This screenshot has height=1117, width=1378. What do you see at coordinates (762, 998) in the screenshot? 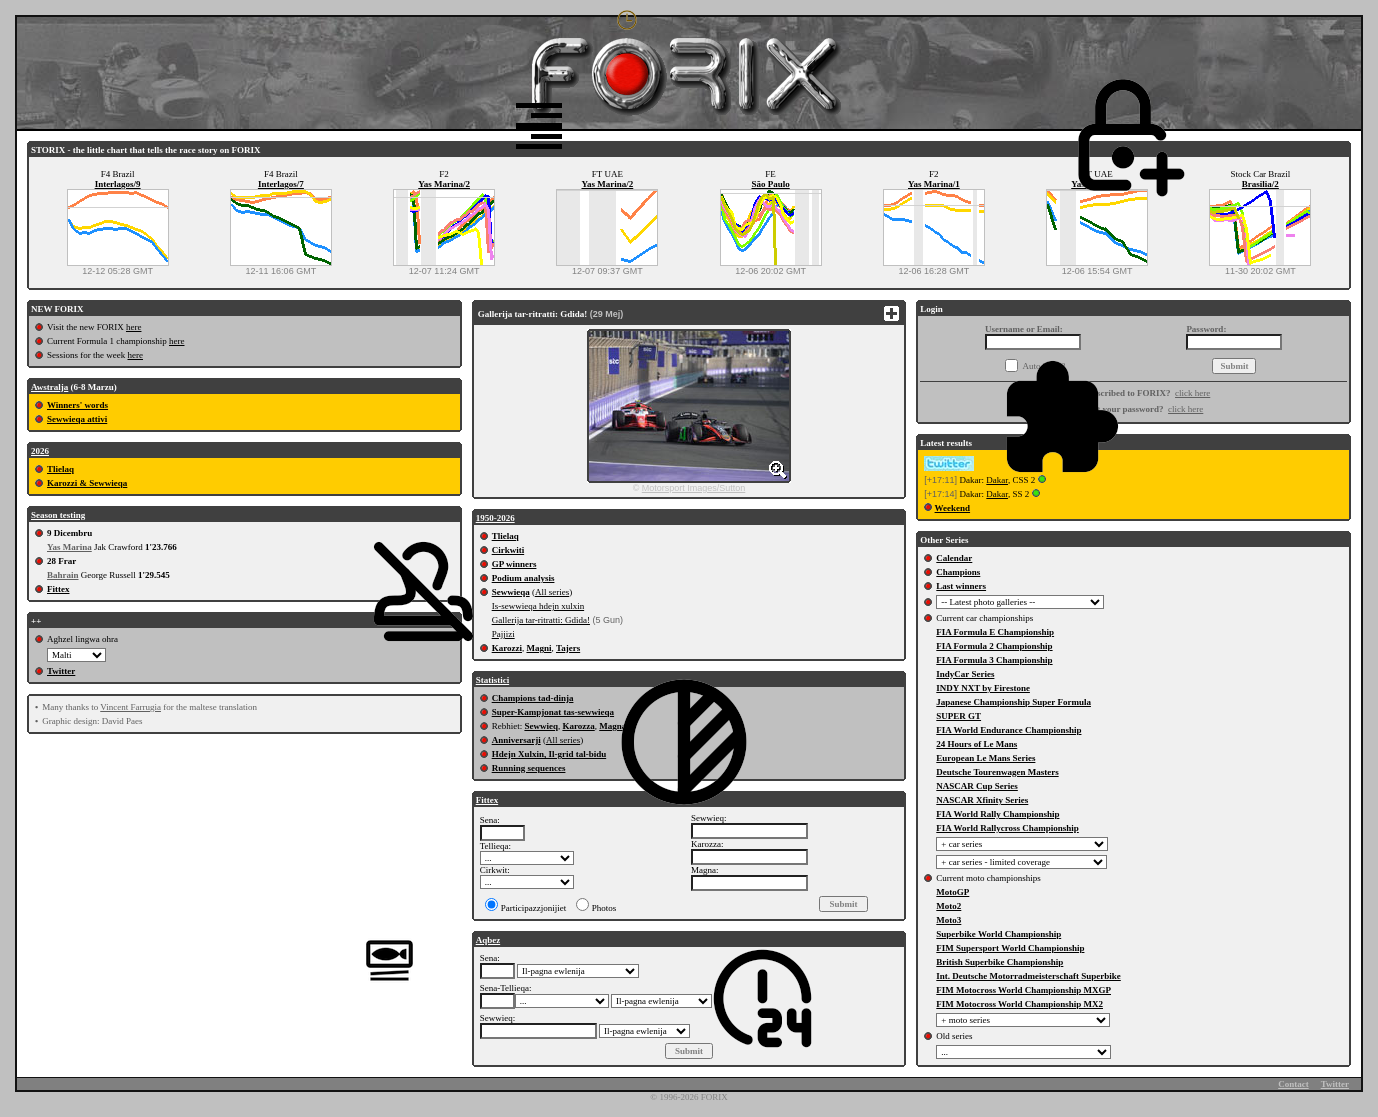
I see `indicates 24-hour availability or service` at bounding box center [762, 998].